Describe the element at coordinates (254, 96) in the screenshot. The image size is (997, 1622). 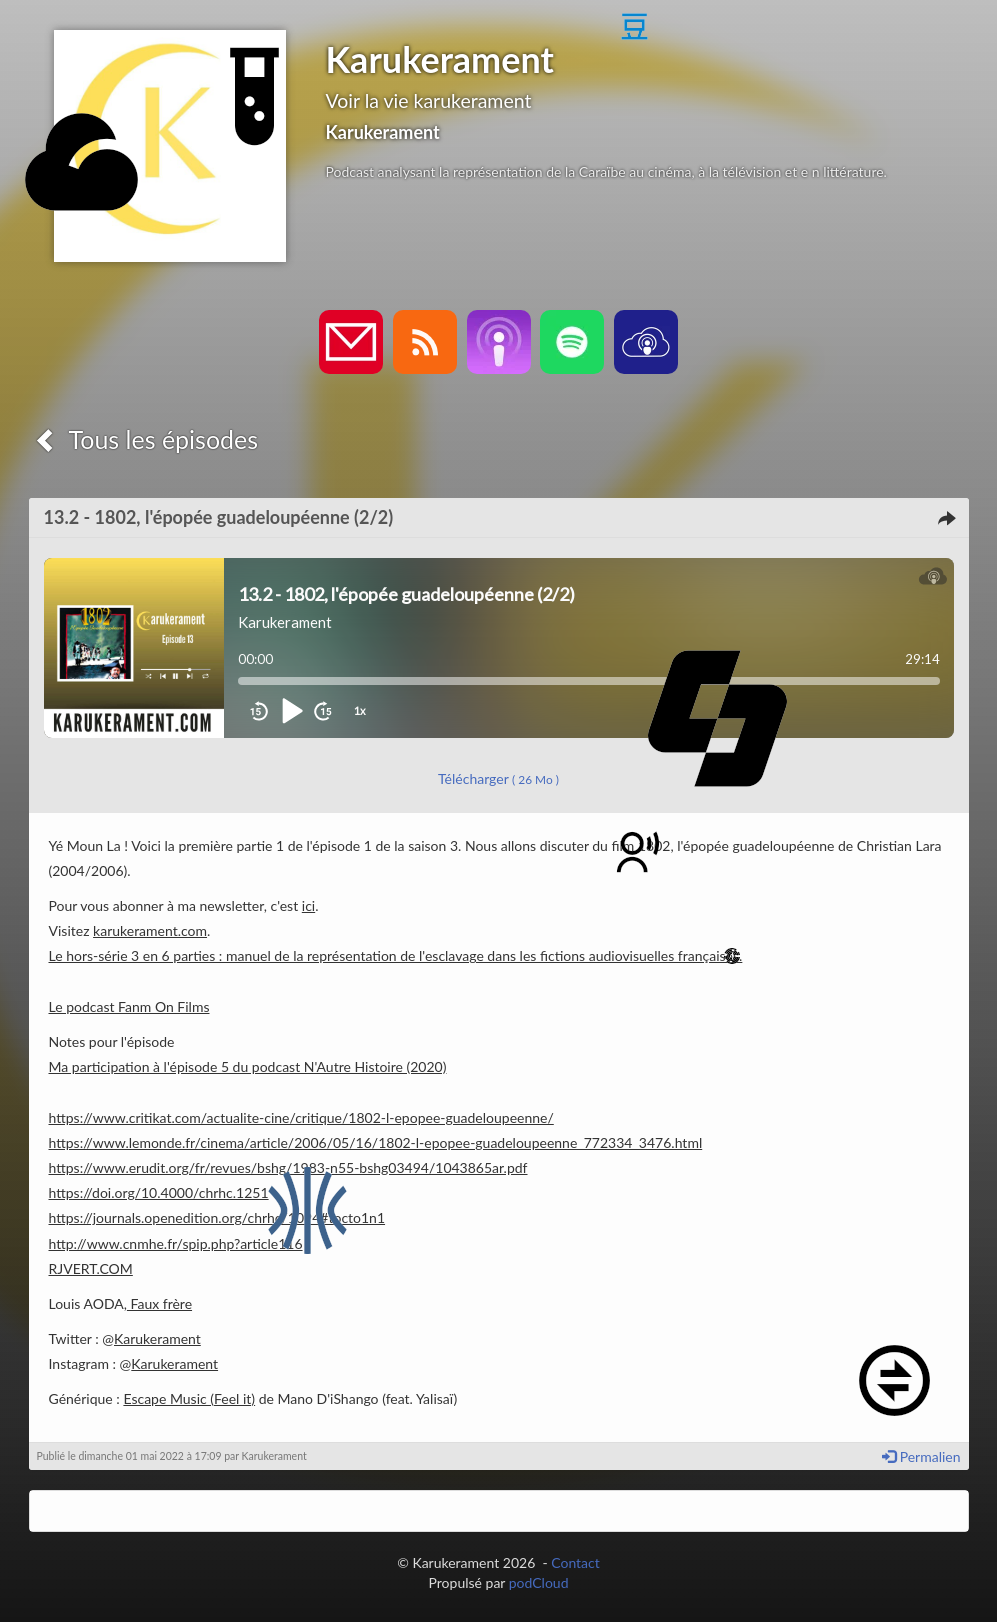
I see `access lab results or medical tests` at that location.